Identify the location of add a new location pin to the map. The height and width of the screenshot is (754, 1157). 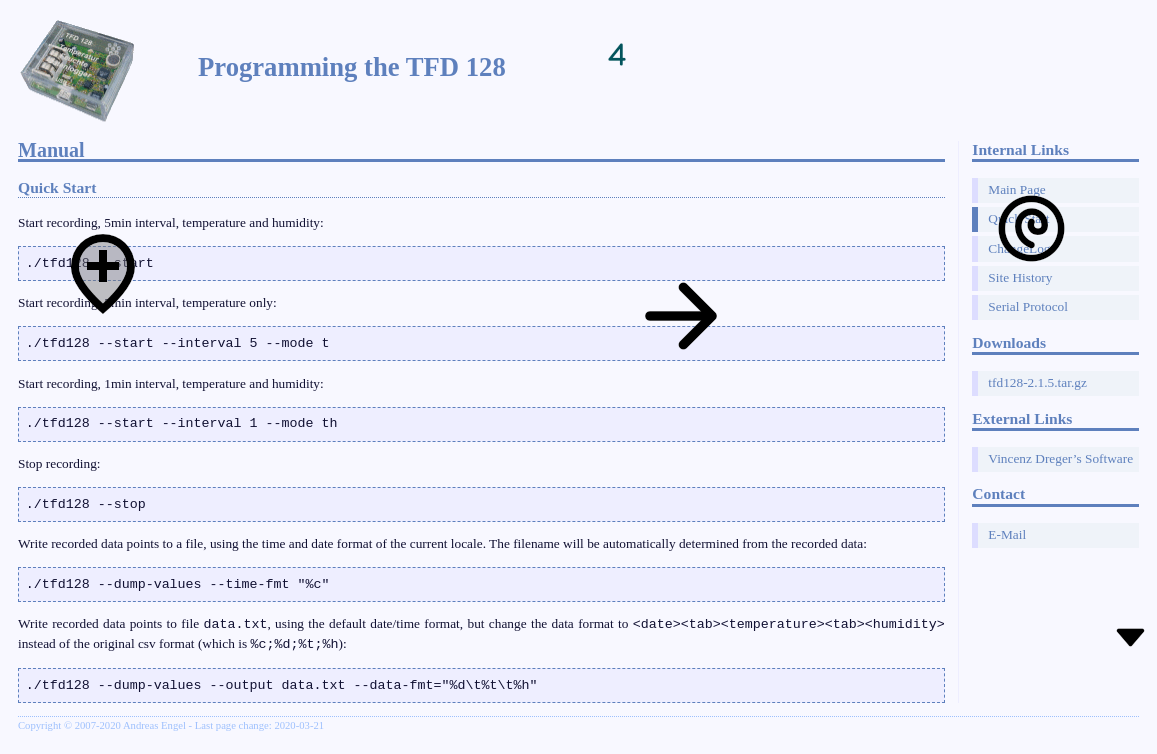
(103, 274).